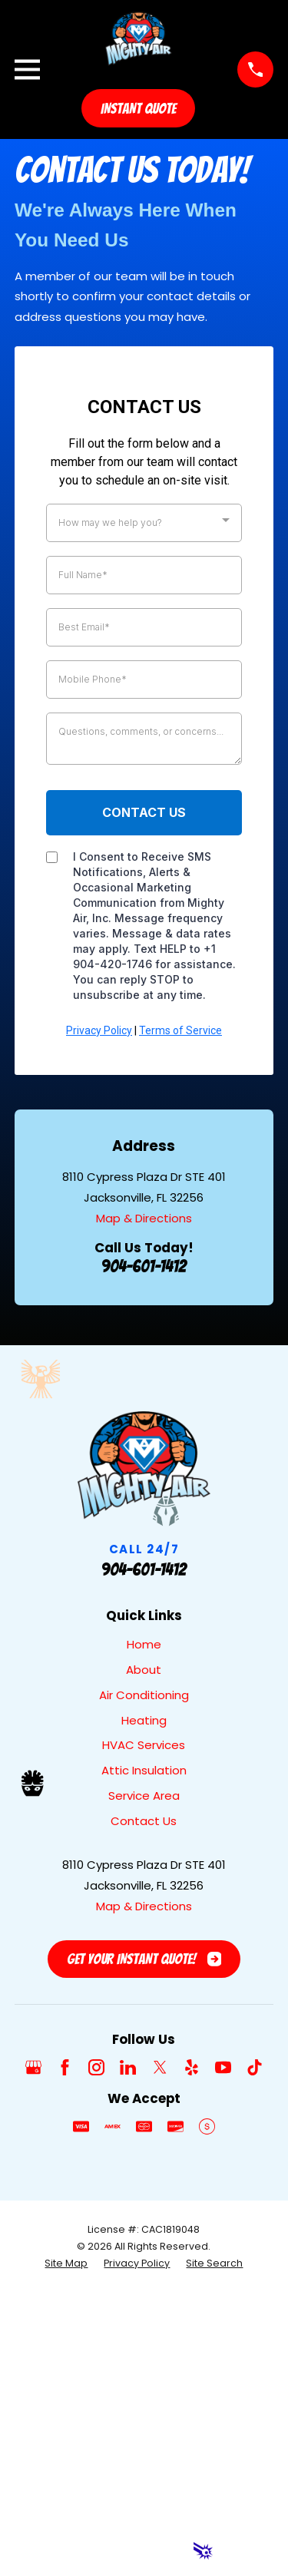 This screenshot has width=288, height=2576. Describe the element at coordinates (166, 1511) in the screenshot. I see `select warlock class or character` at that location.